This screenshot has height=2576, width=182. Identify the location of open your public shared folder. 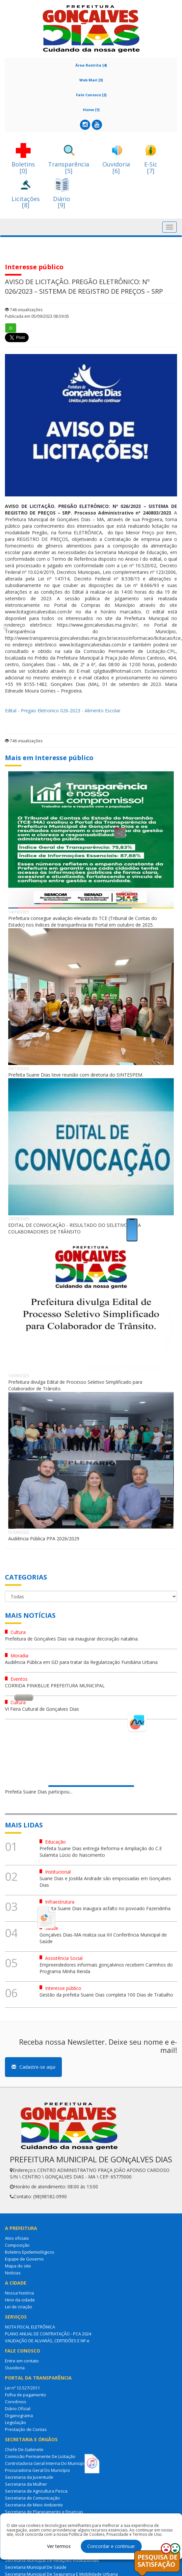
(120, 832).